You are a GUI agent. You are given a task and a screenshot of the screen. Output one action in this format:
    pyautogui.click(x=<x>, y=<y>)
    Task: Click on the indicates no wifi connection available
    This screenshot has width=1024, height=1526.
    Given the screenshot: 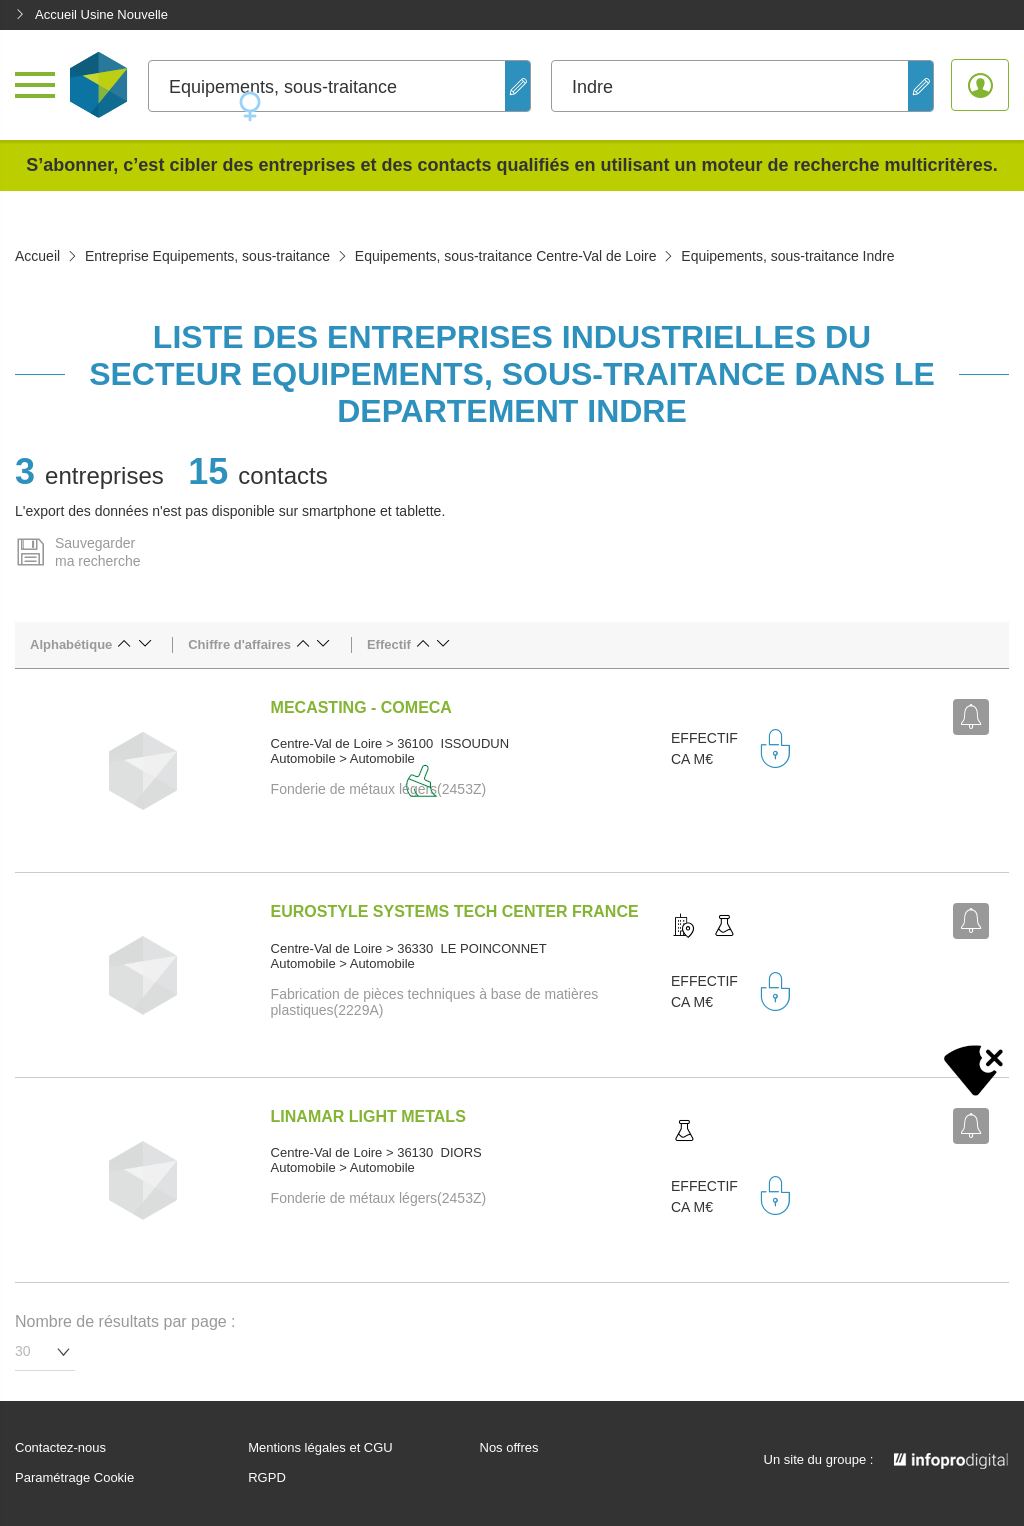 What is the action you would take?
    pyautogui.click(x=975, y=1070)
    